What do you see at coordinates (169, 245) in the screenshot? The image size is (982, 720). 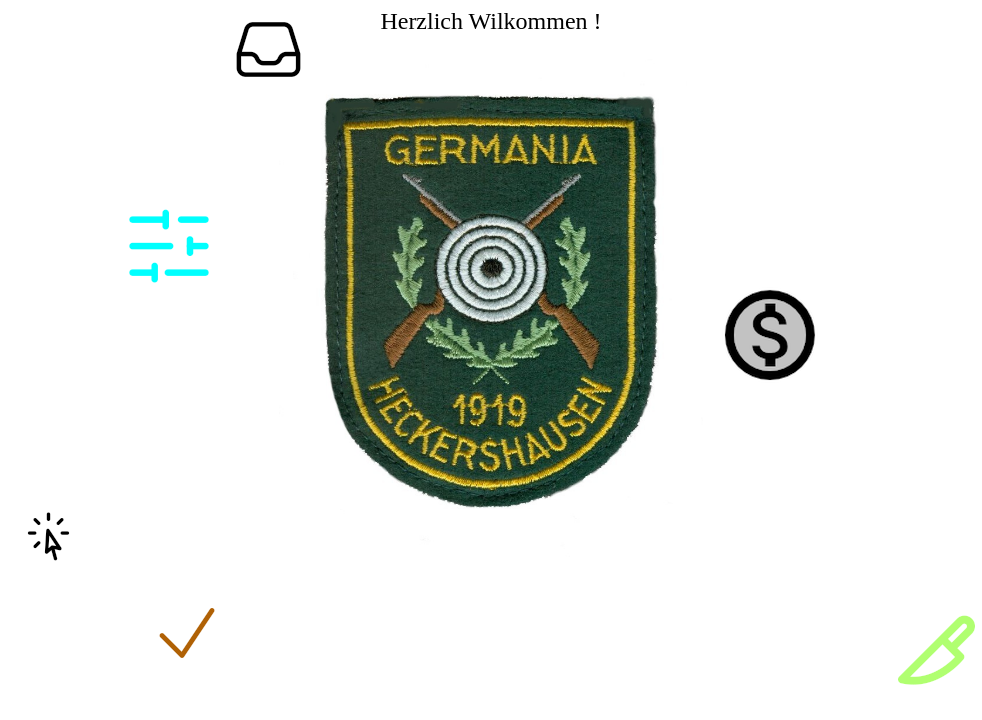 I see `adjust settings or preferences` at bounding box center [169, 245].